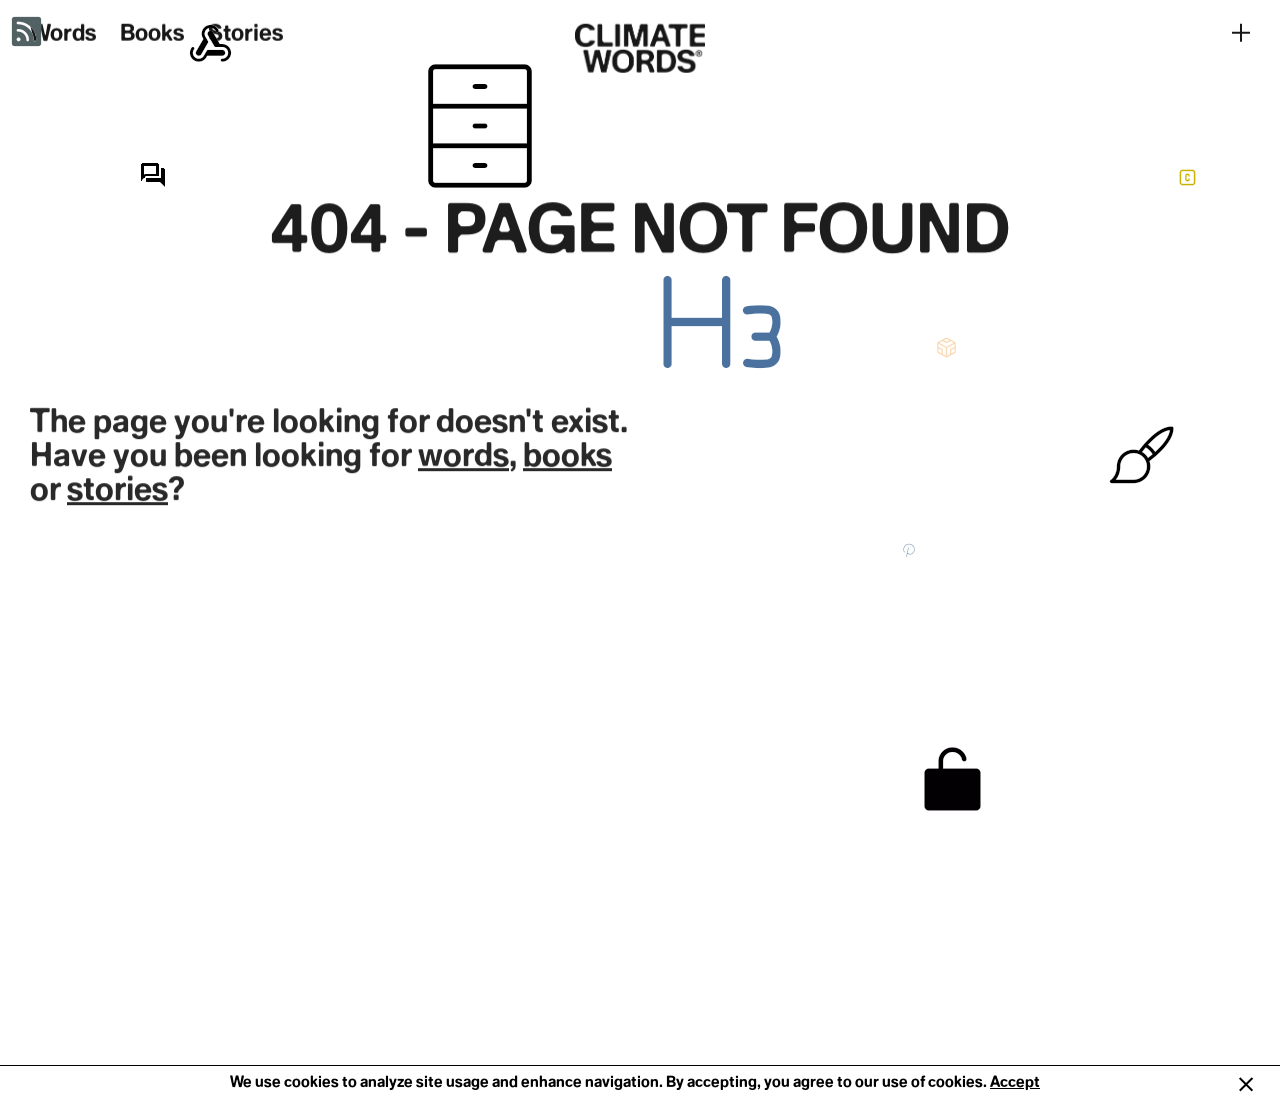 Image resolution: width=1280 pixels, height=1100 pixels. What do you see at coordinates (952, 782) in the screenshot?
I see `unlocked or unsecured state` at bounding box center [952, 782].